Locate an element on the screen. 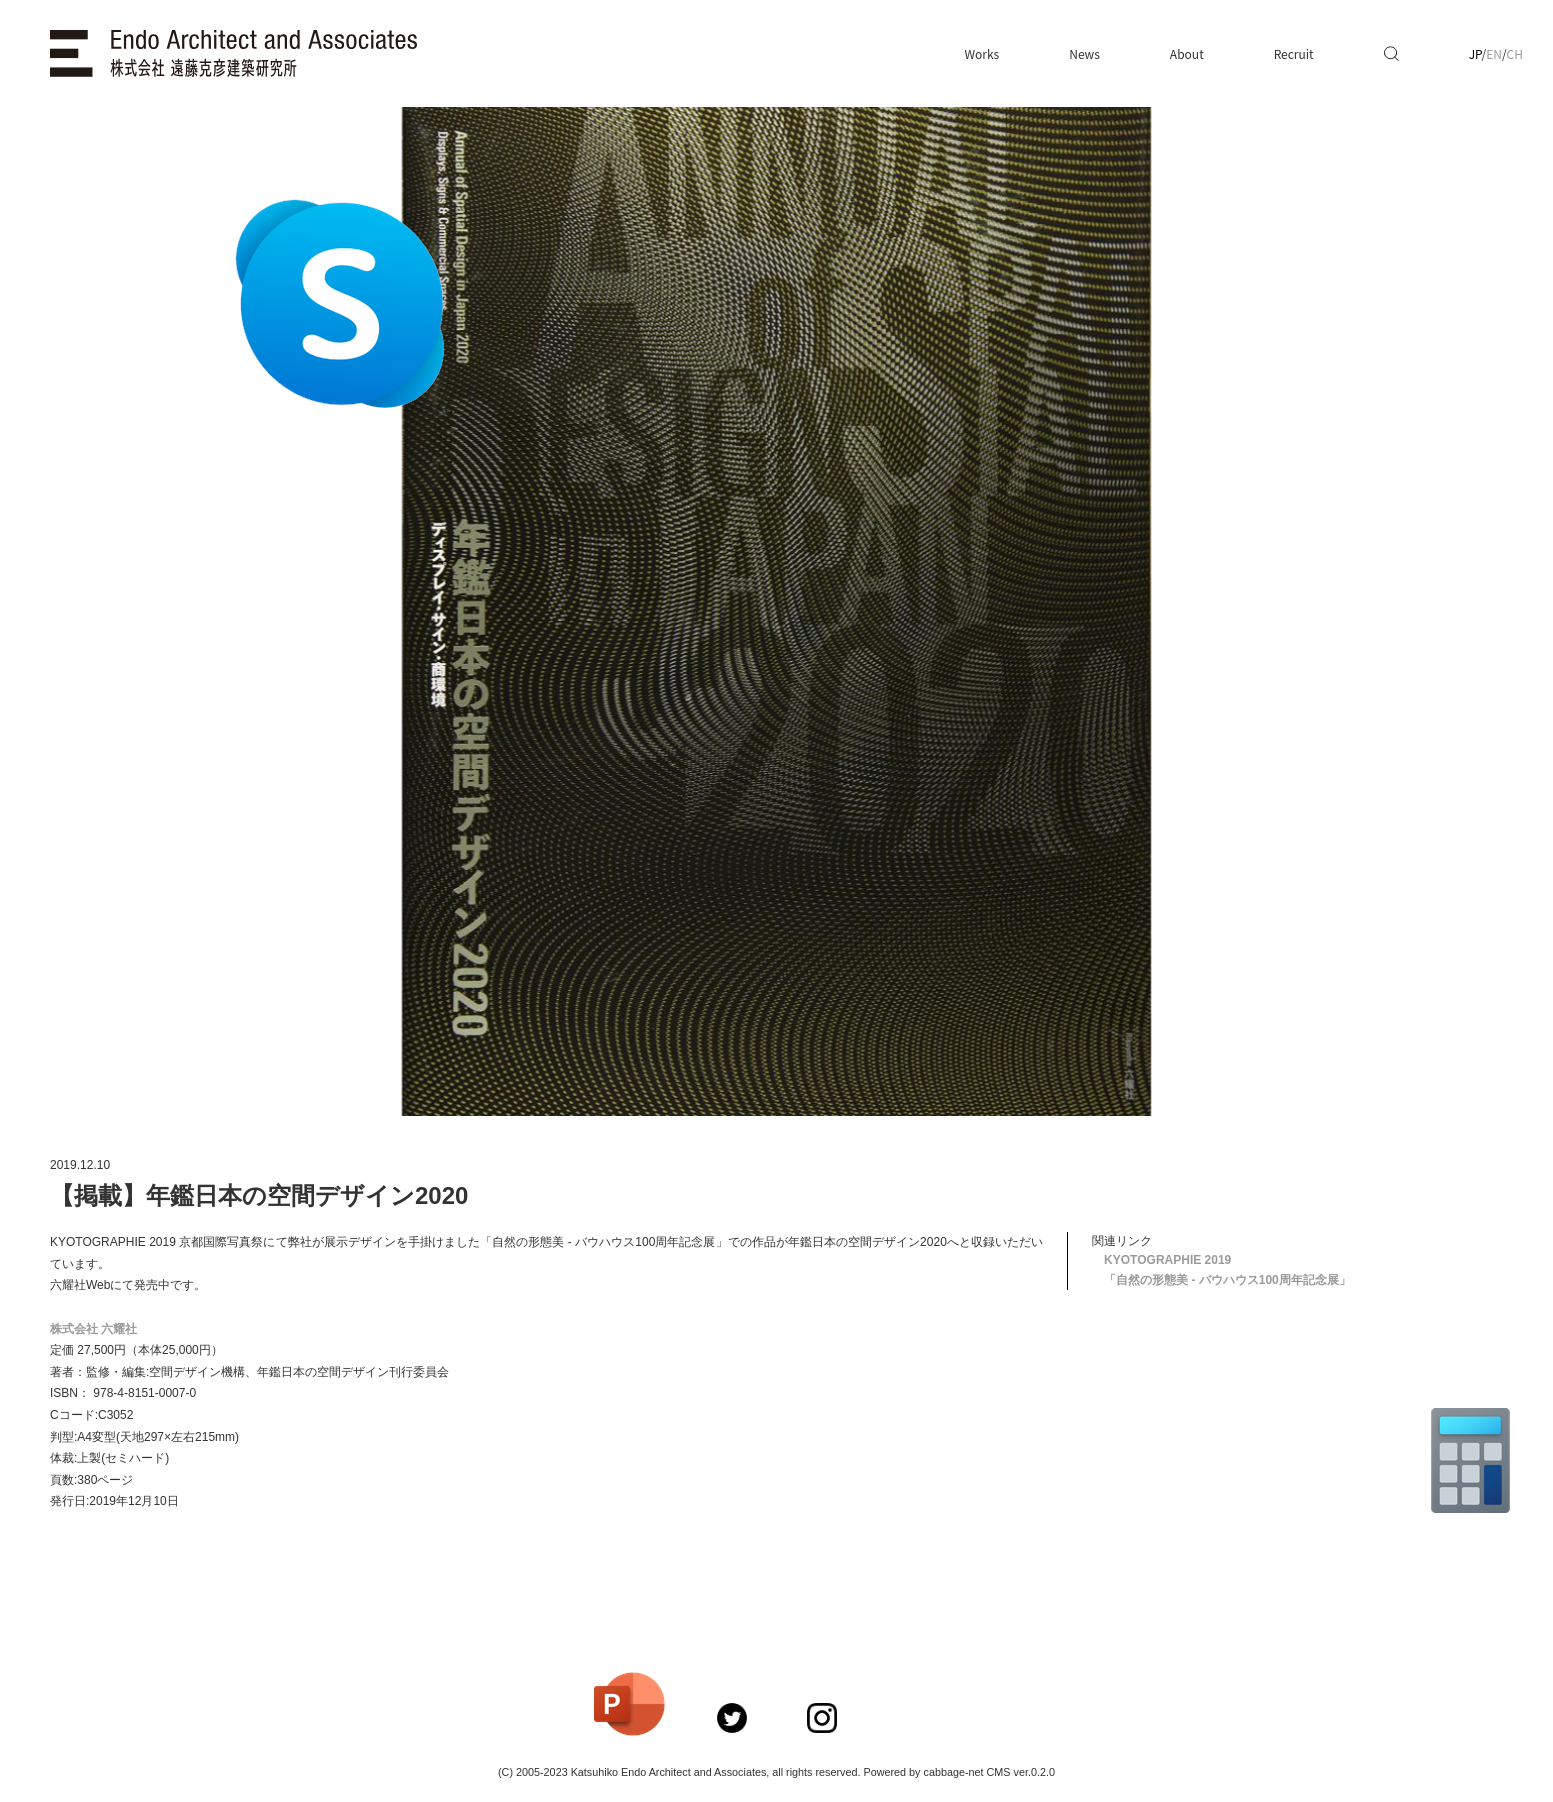  open skype app is located at coordinates (339, 303).